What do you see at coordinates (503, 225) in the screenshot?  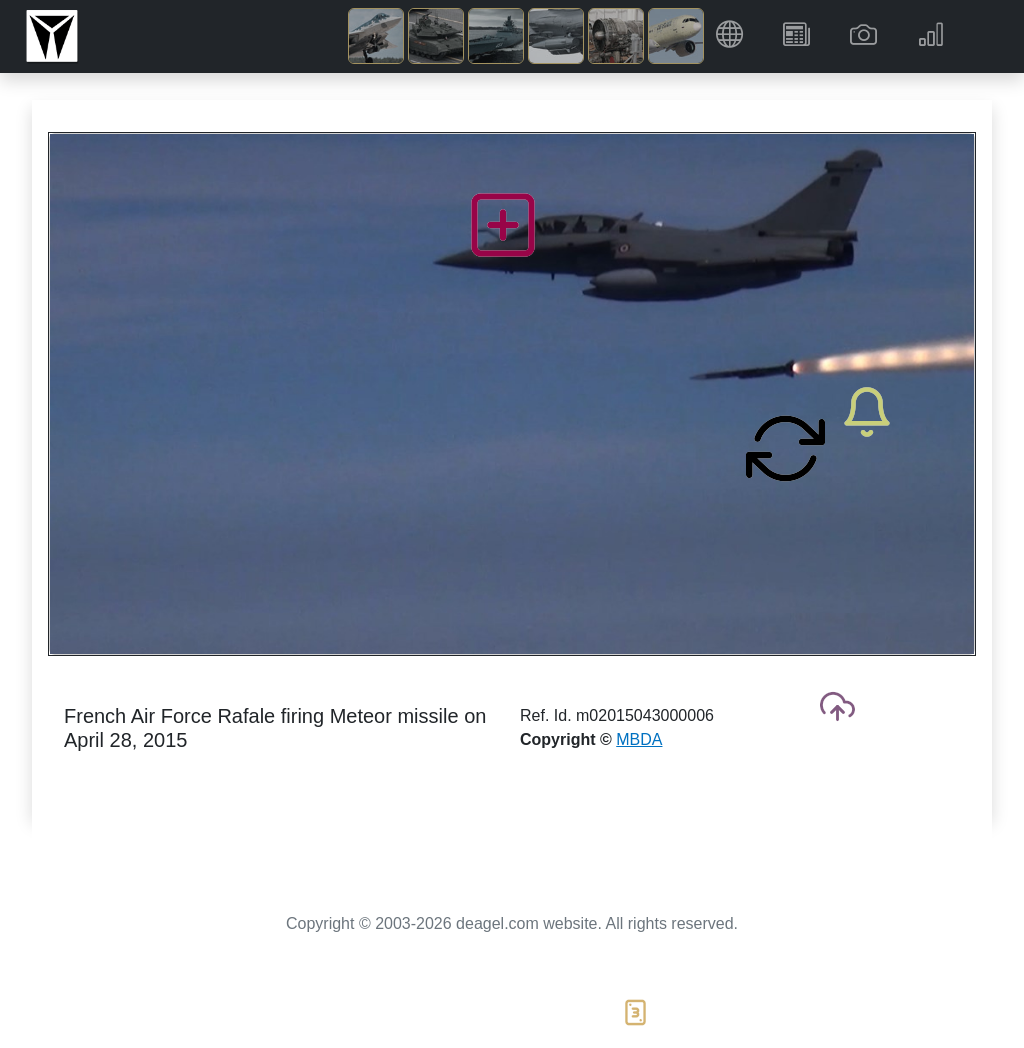 I see `add a new item or entry` at bounding box center [503, 225].